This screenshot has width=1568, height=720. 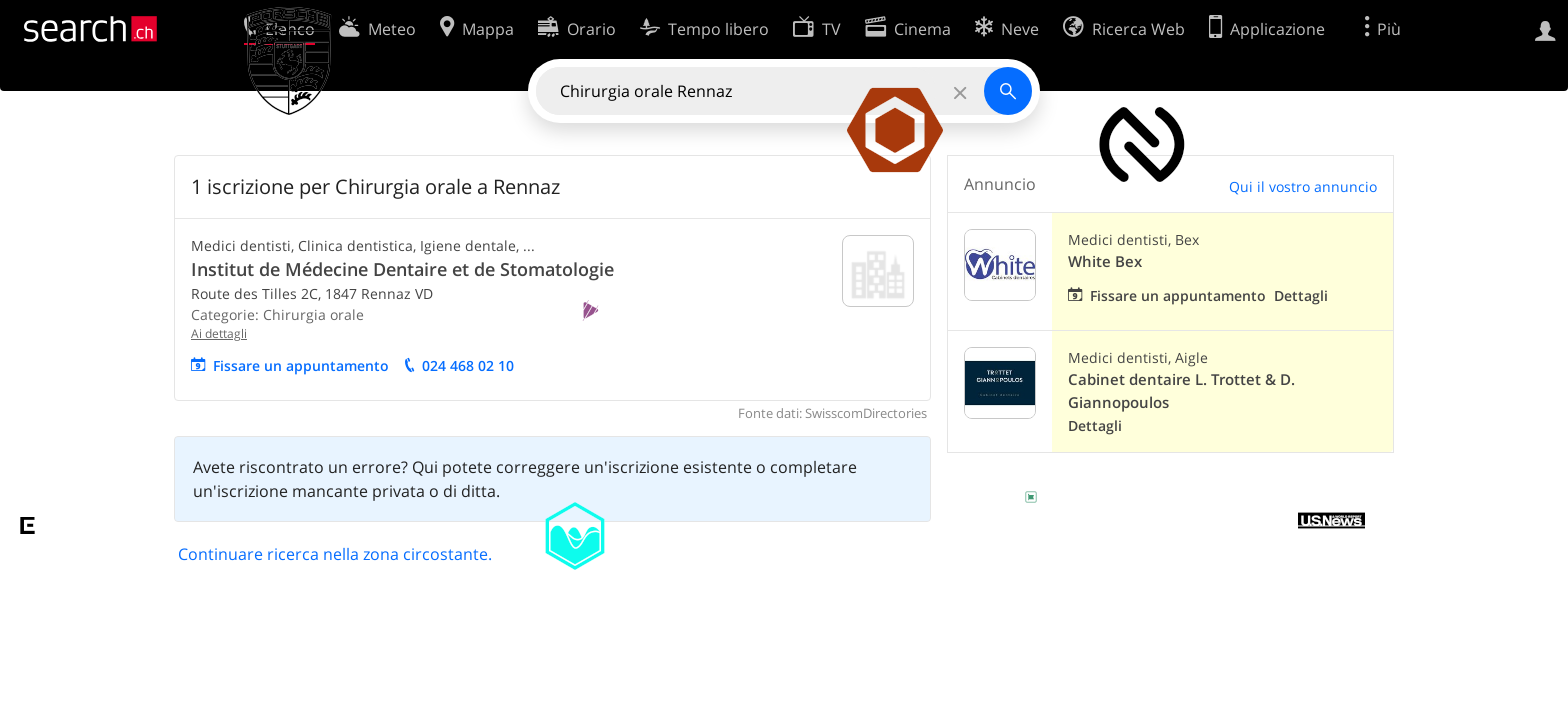 What do you see at coordinates (590, 310) in the screenshot?
I see `open the trillertv streaming app` at bounding box center [590, 310].